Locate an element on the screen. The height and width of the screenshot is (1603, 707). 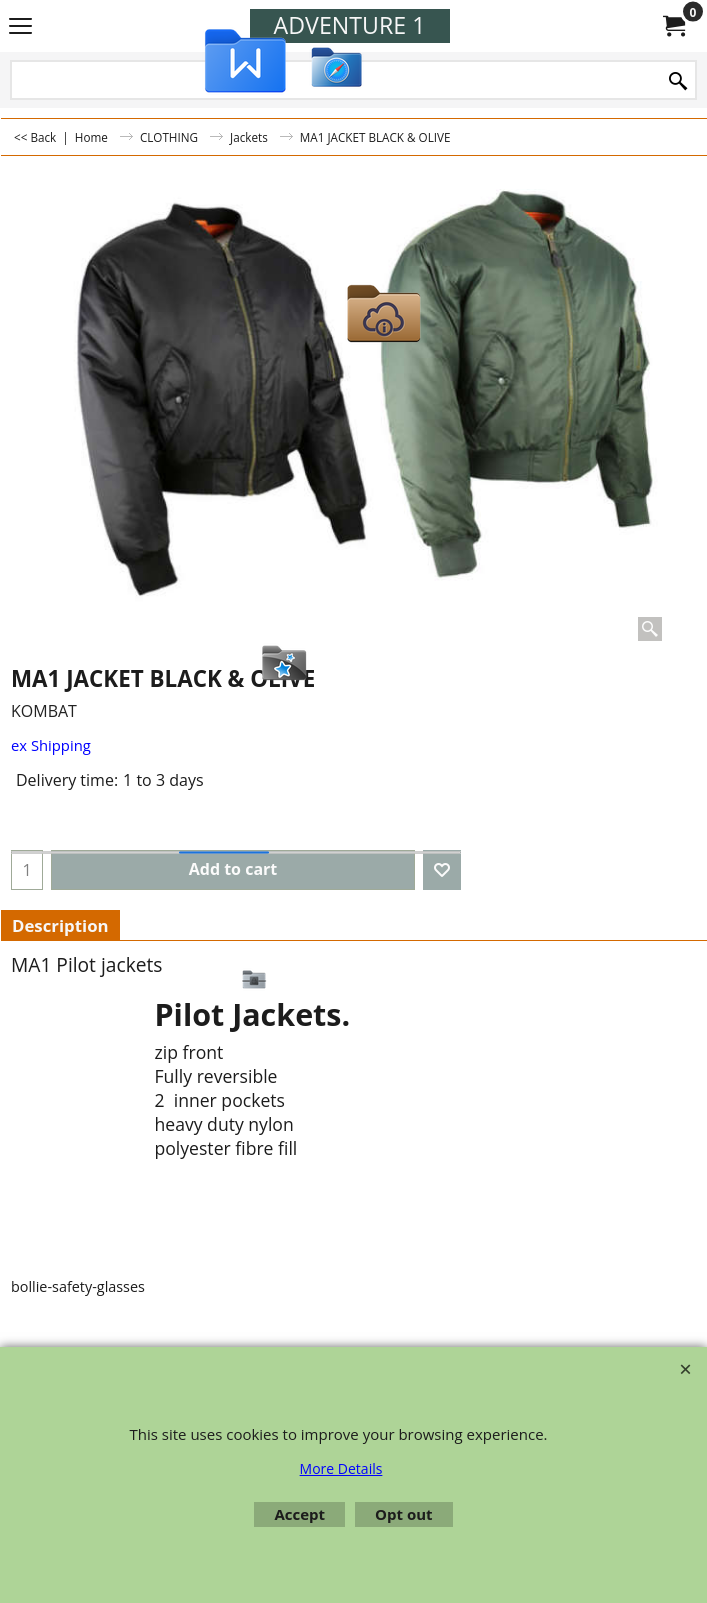
access a password-protected folder is located at coordinates (254, 980).